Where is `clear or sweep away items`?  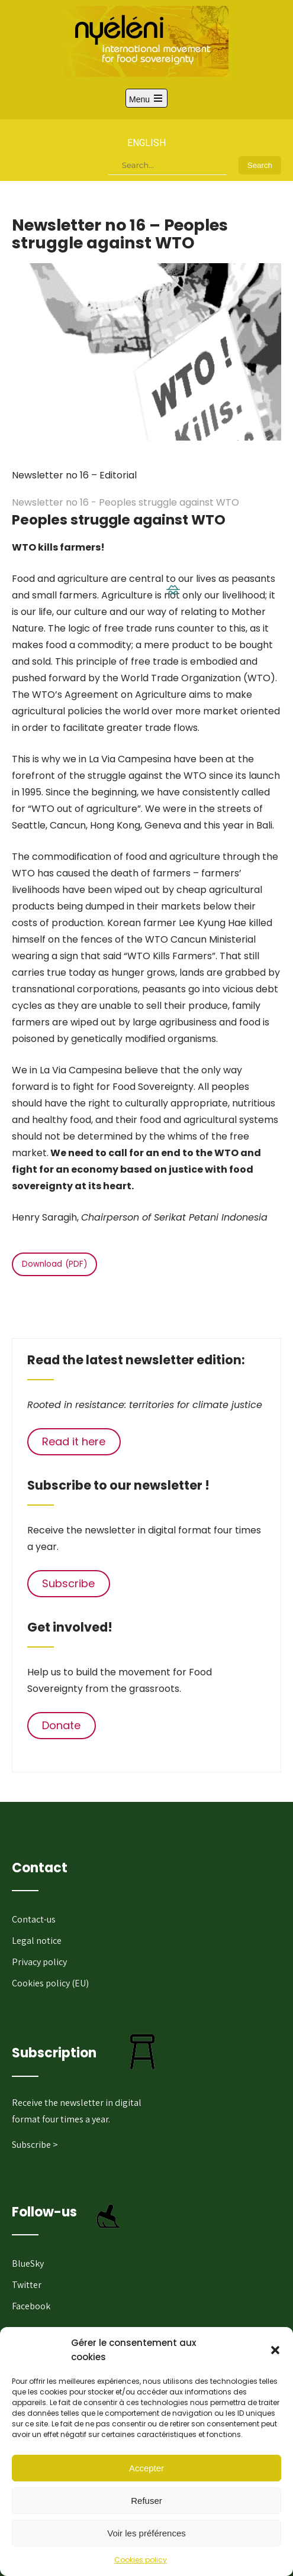 clear or sweep away items is located at coordinates (108, 2217).